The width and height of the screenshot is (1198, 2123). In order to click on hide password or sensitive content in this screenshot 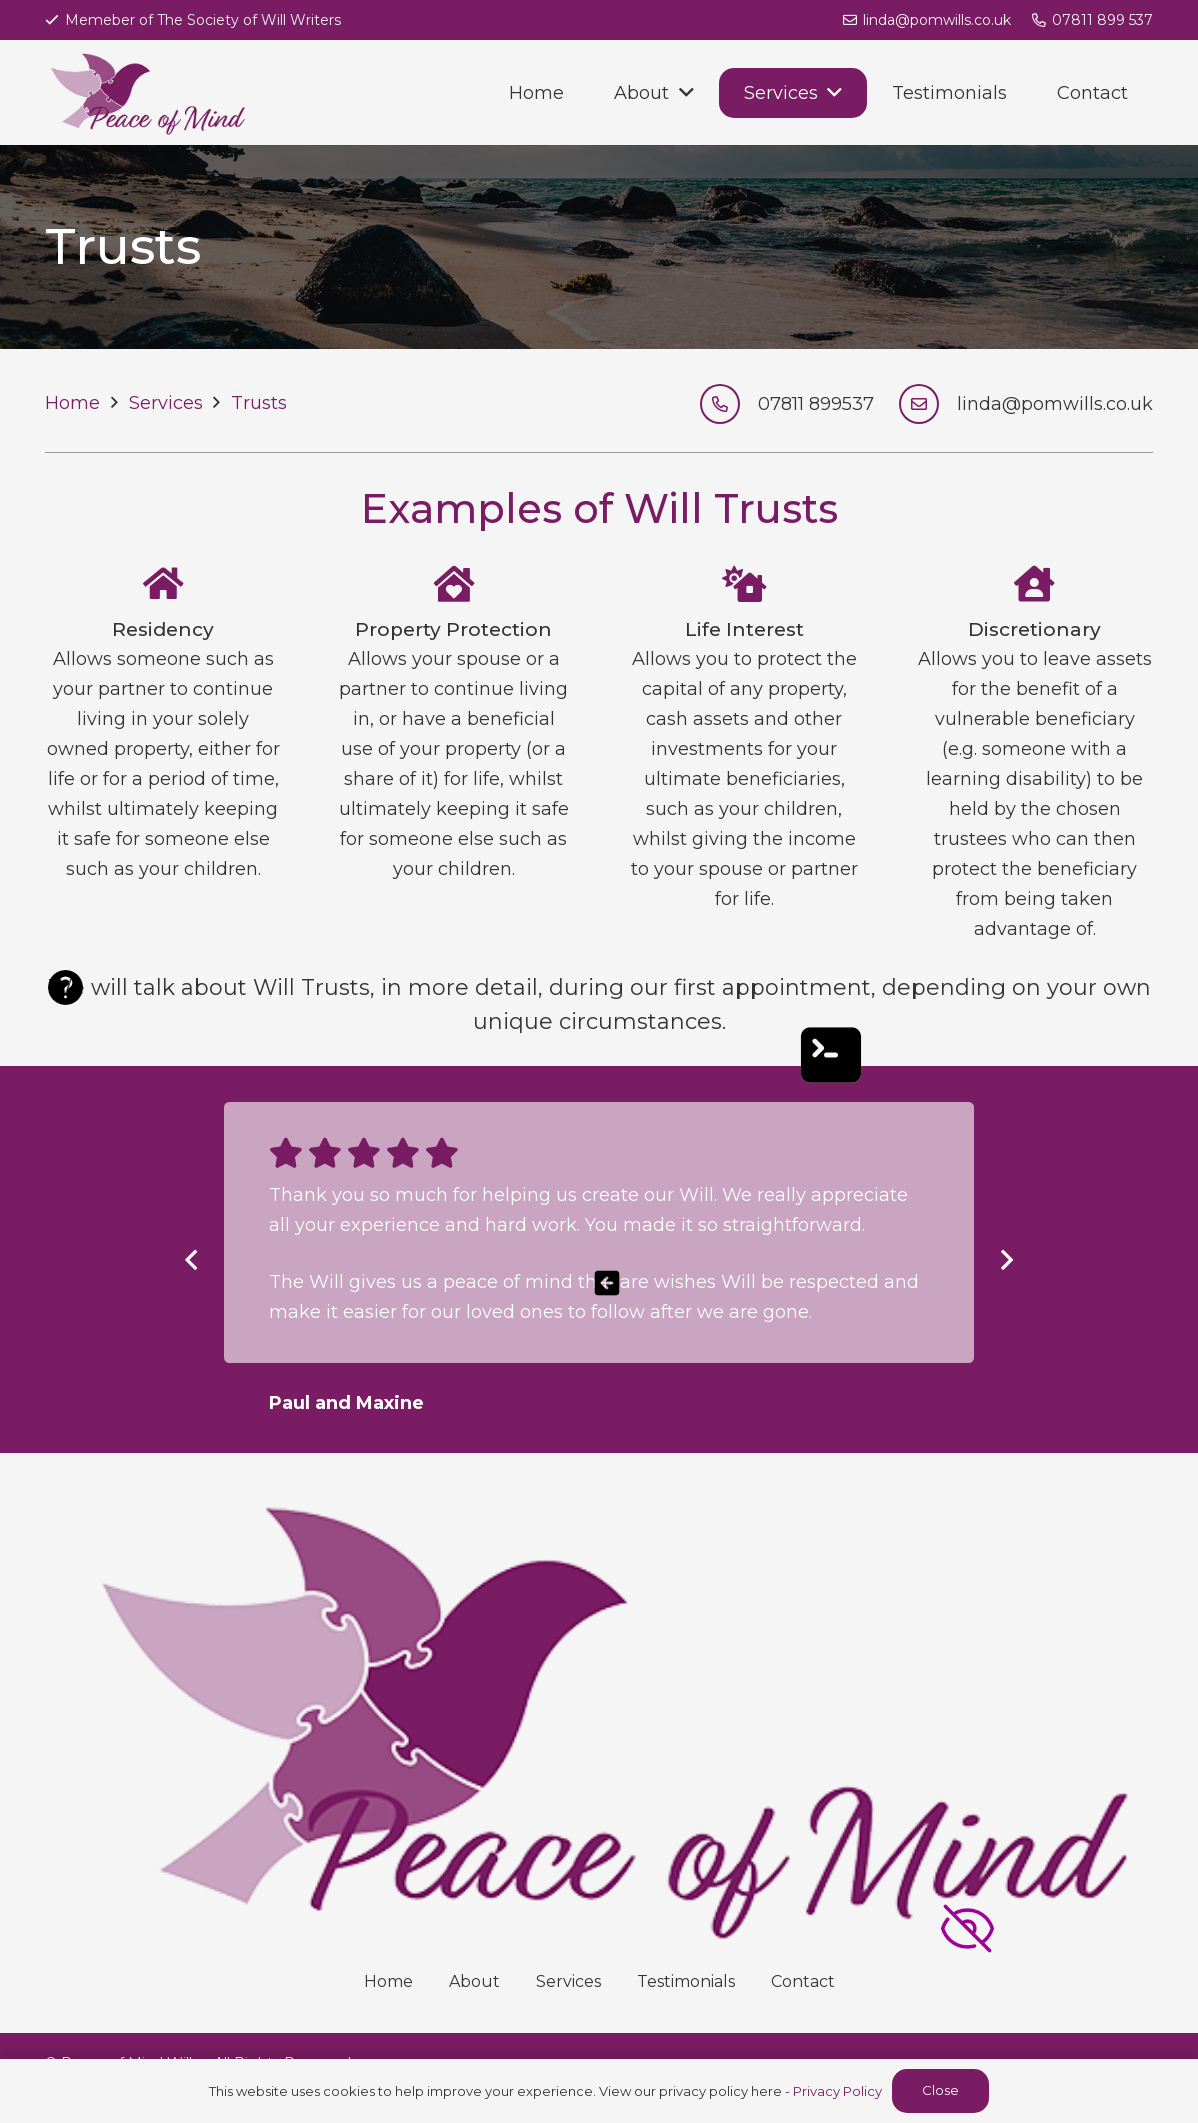, I will do `click(967, 1928)`.